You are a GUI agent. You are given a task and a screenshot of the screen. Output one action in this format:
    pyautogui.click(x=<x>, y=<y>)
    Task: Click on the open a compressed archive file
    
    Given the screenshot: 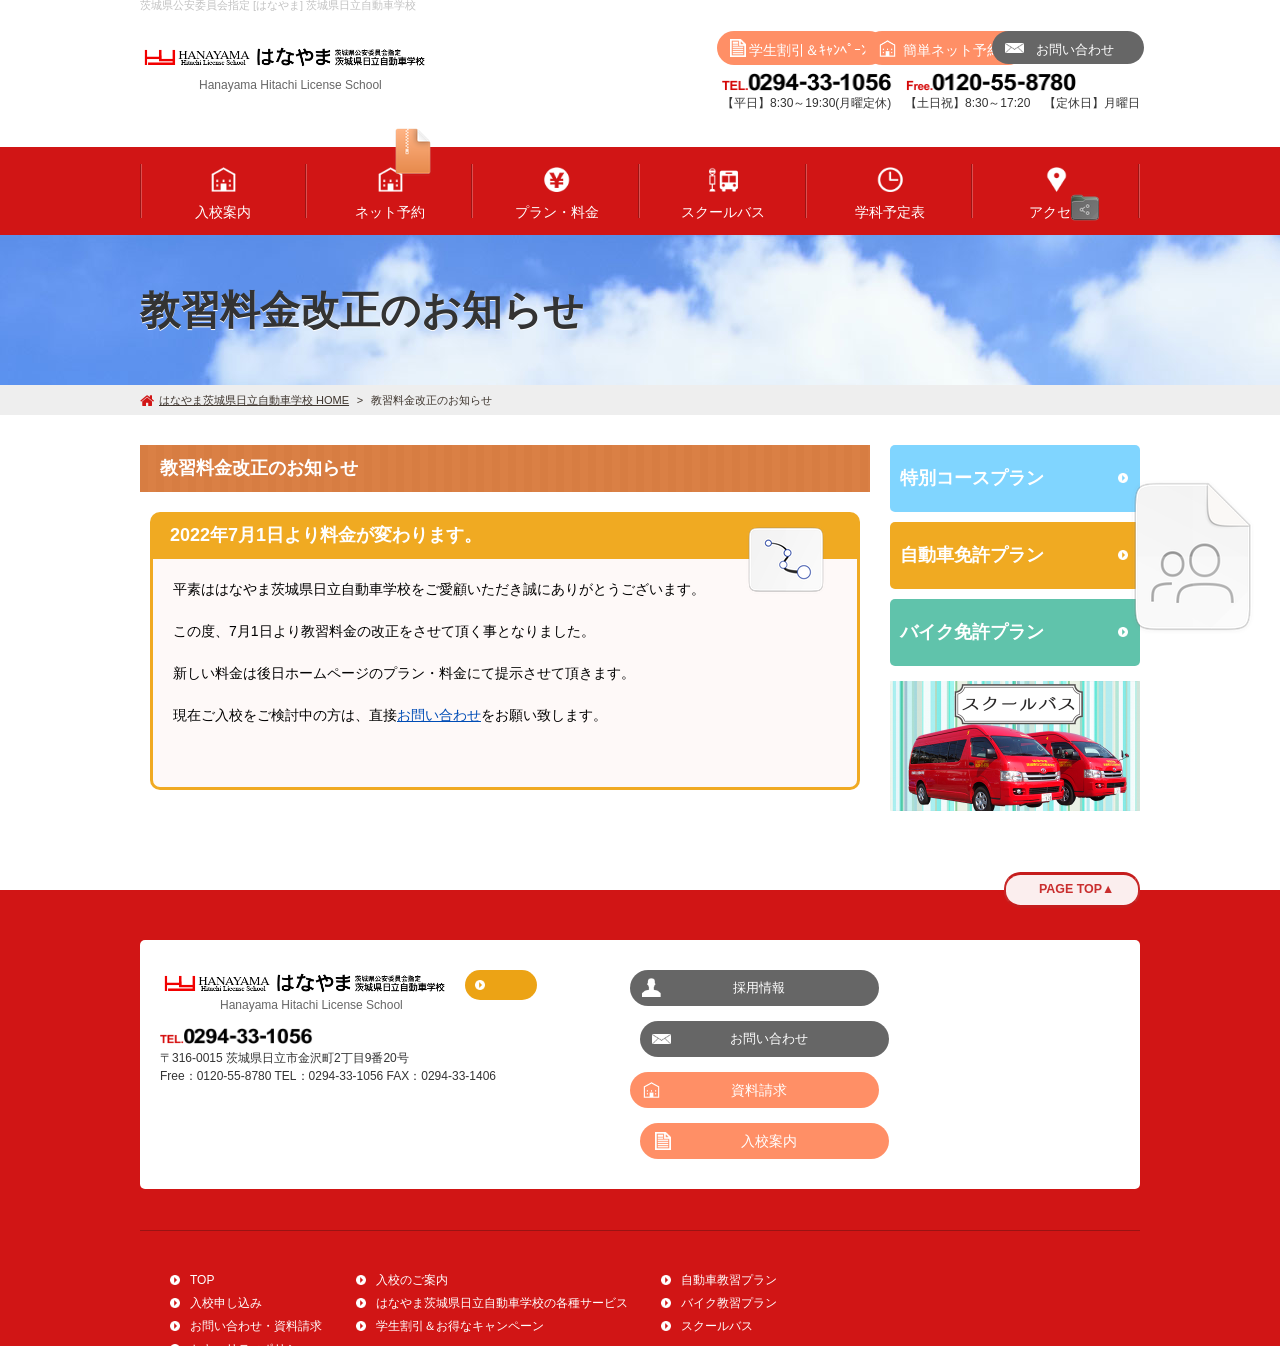 What is the action you would take?
    pyautogui.click(x=413, y=152)
    